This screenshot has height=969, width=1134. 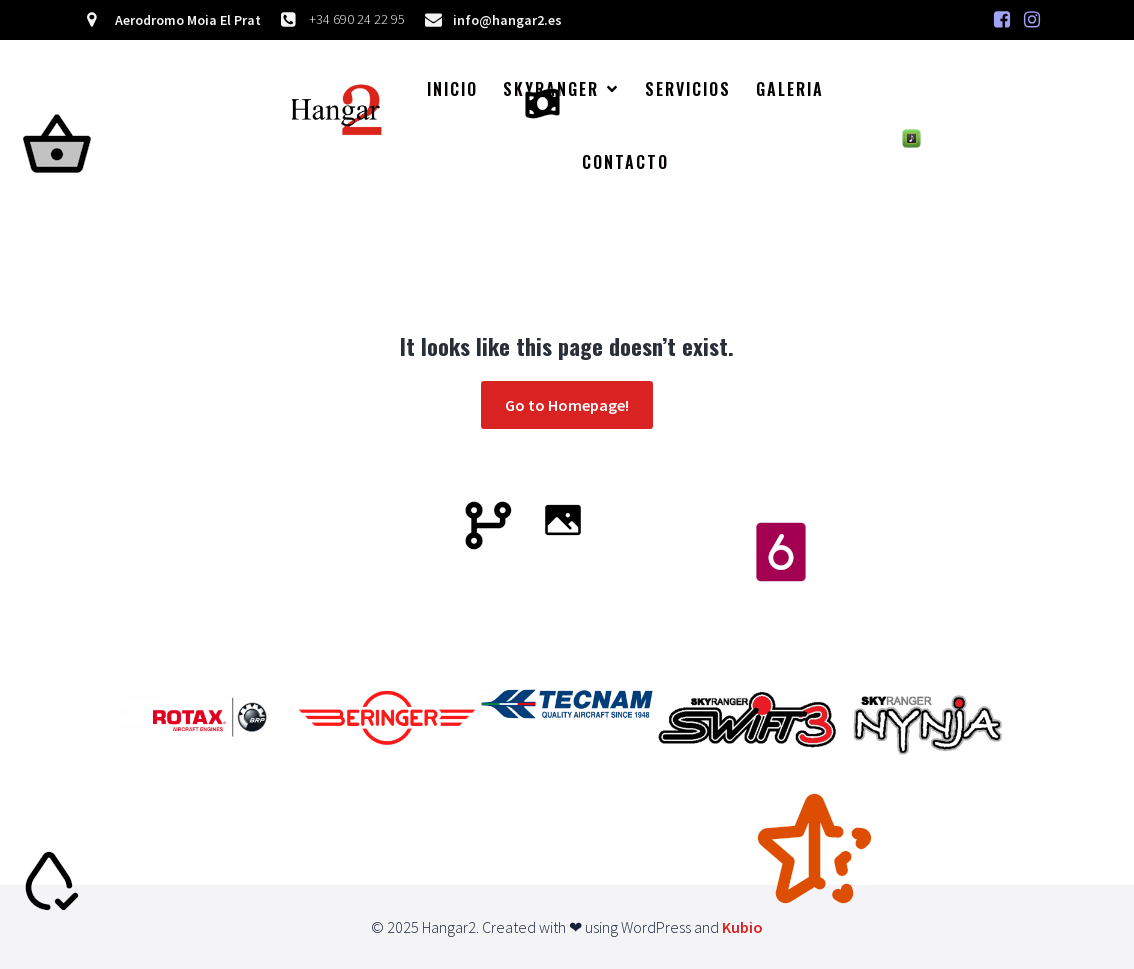 I want to click on indicates a partial or half-star rating, so click(x=814, y=850).